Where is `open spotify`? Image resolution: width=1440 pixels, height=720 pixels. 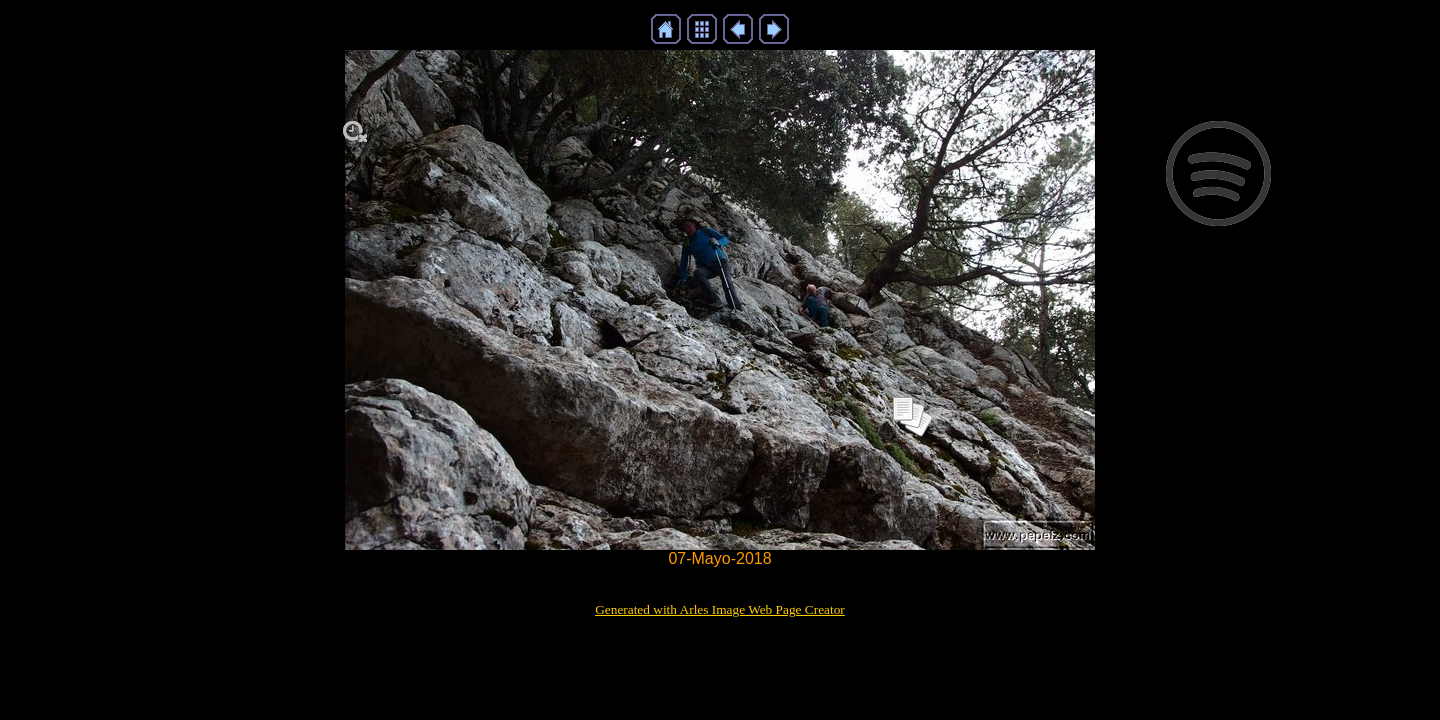 open spotify is located at coordinates (1218, 173).